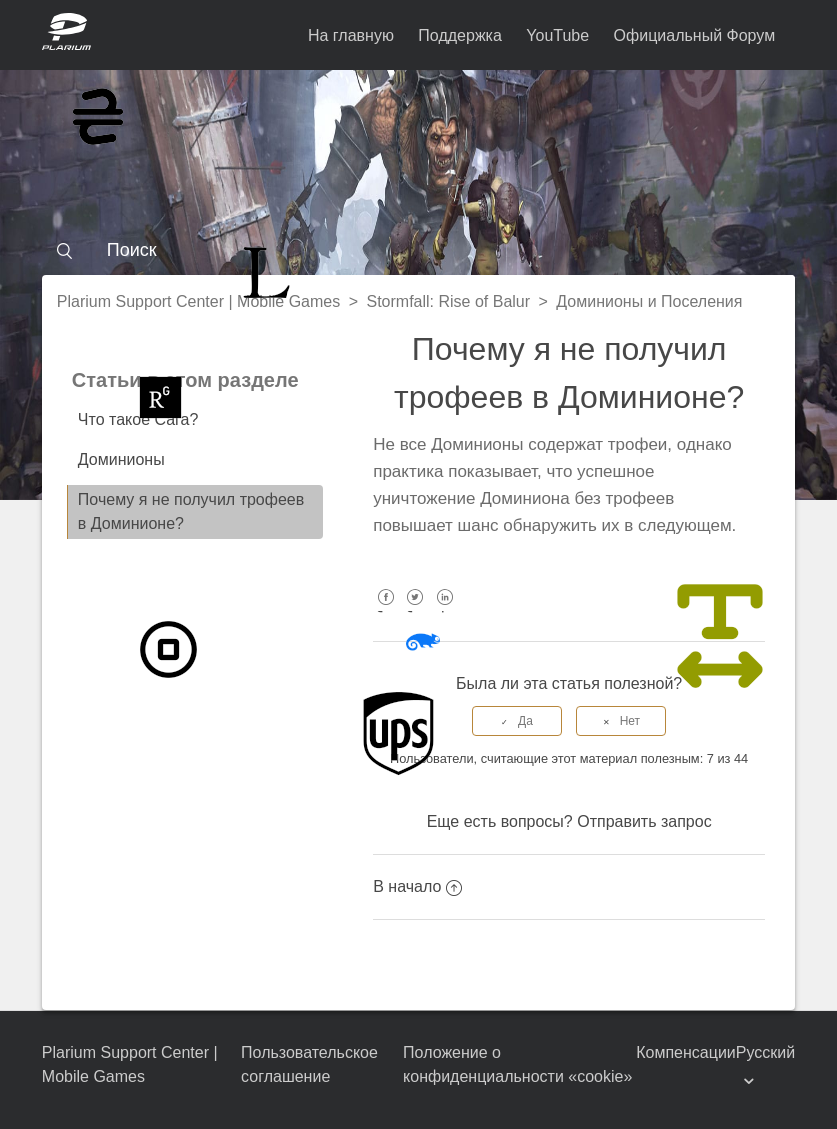 The image size is (837, 1129). I want to click on indicates Ukrainian hryvnia currency, so click(98, 117).